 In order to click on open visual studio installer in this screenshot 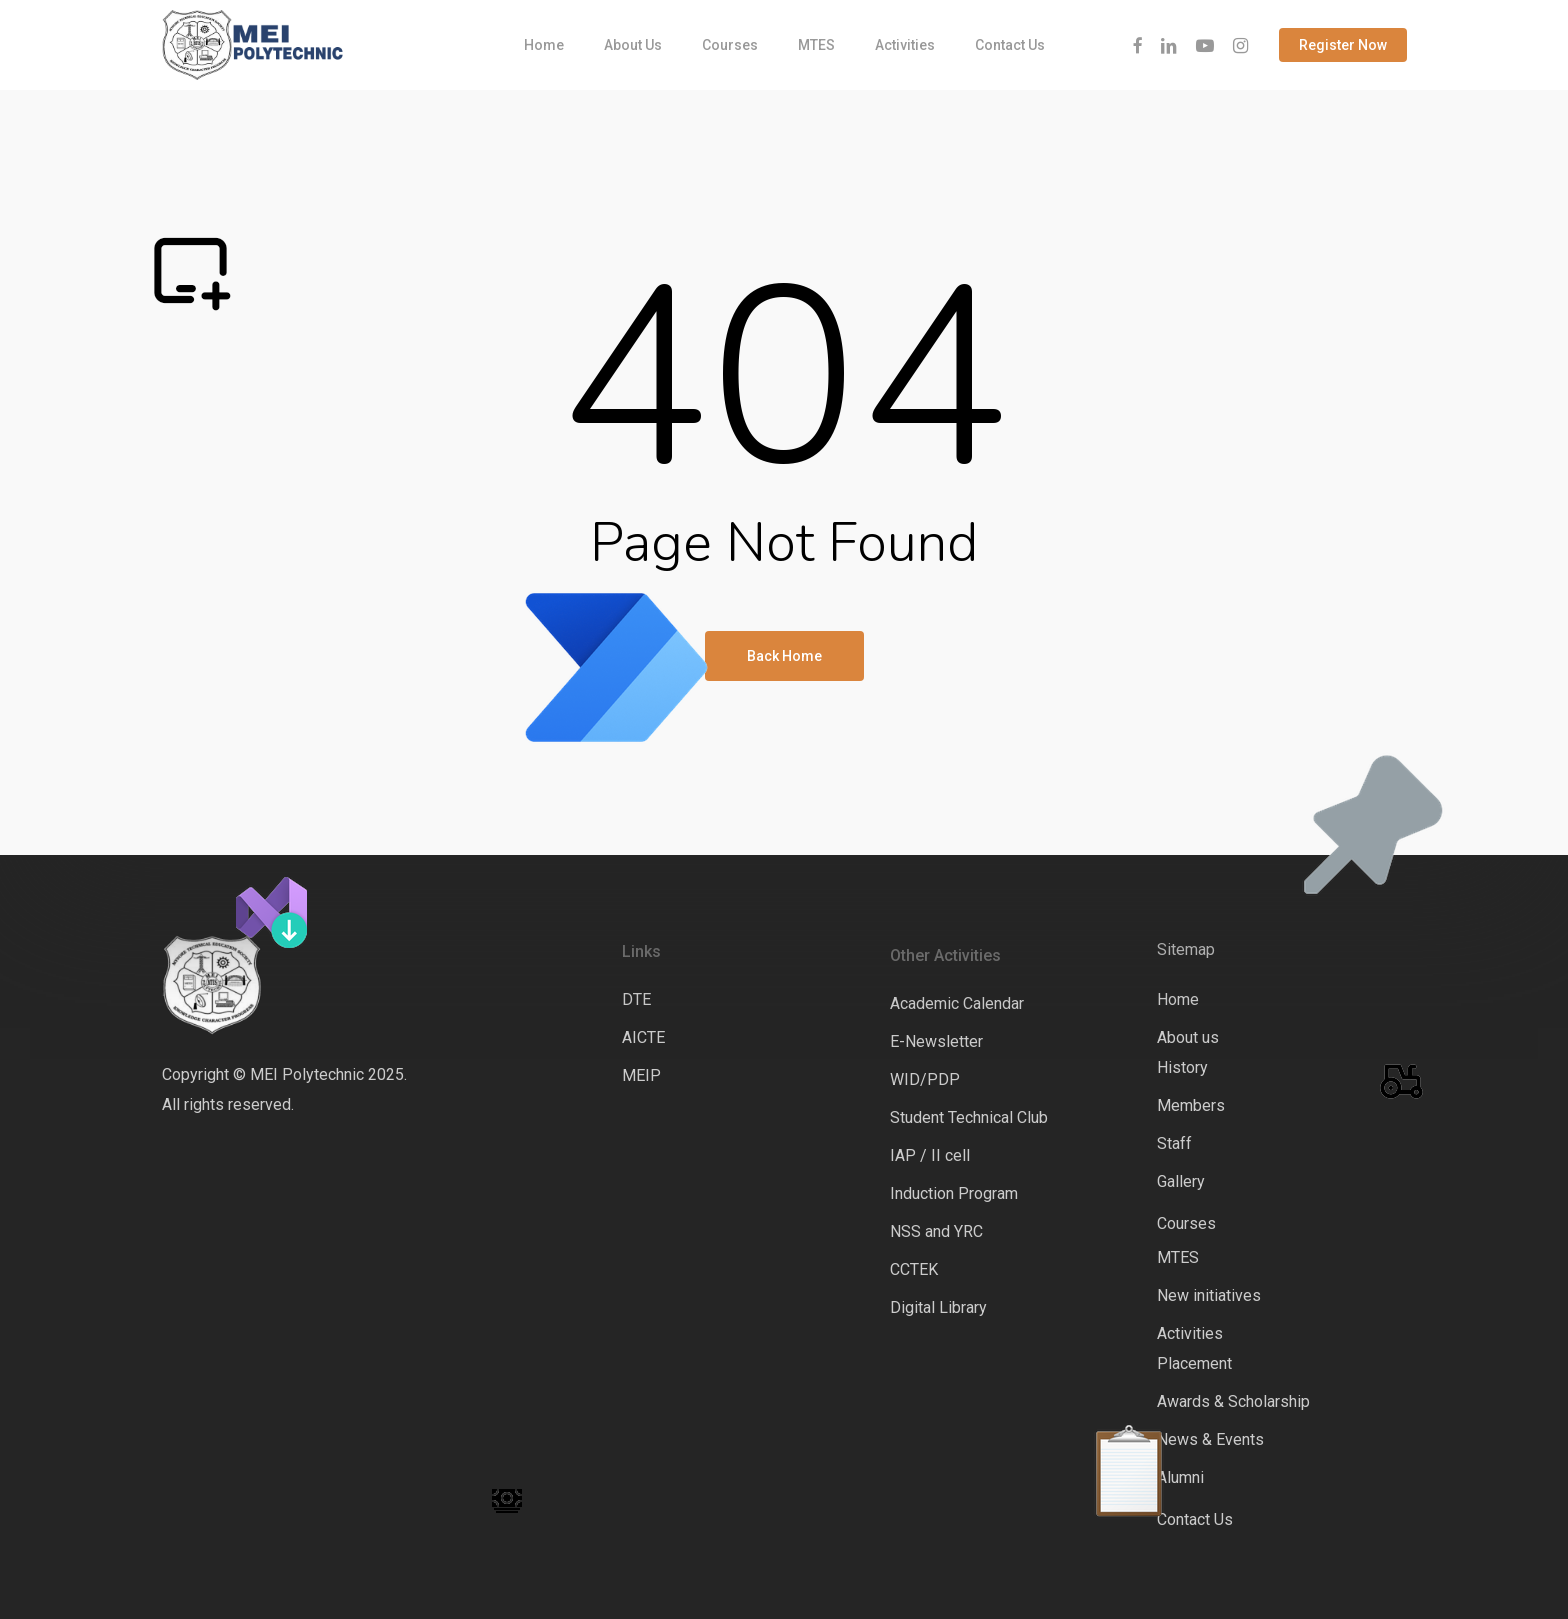, I will do `click(271, 912)`.